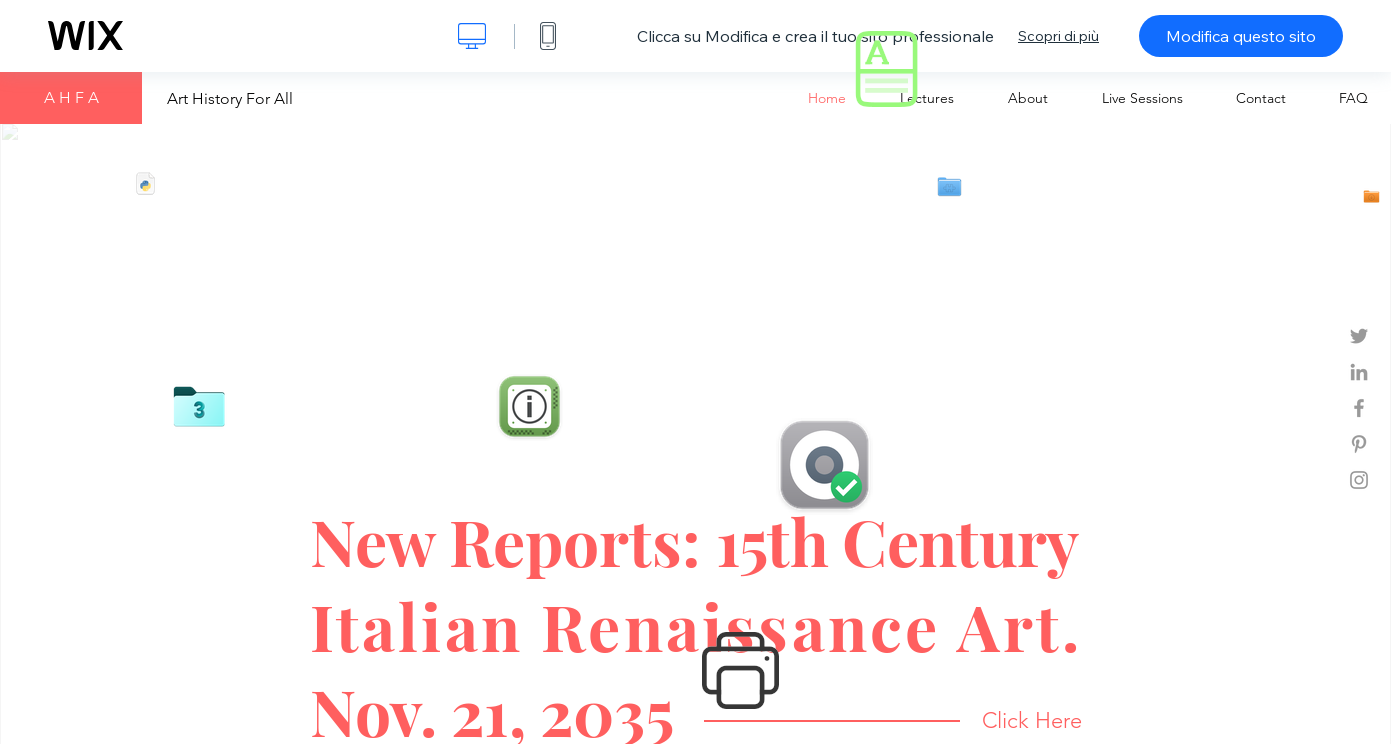  Describe the element at coordinates (824, 466) in the screenshot. I see `optical drive verified and working correctly` at that location.